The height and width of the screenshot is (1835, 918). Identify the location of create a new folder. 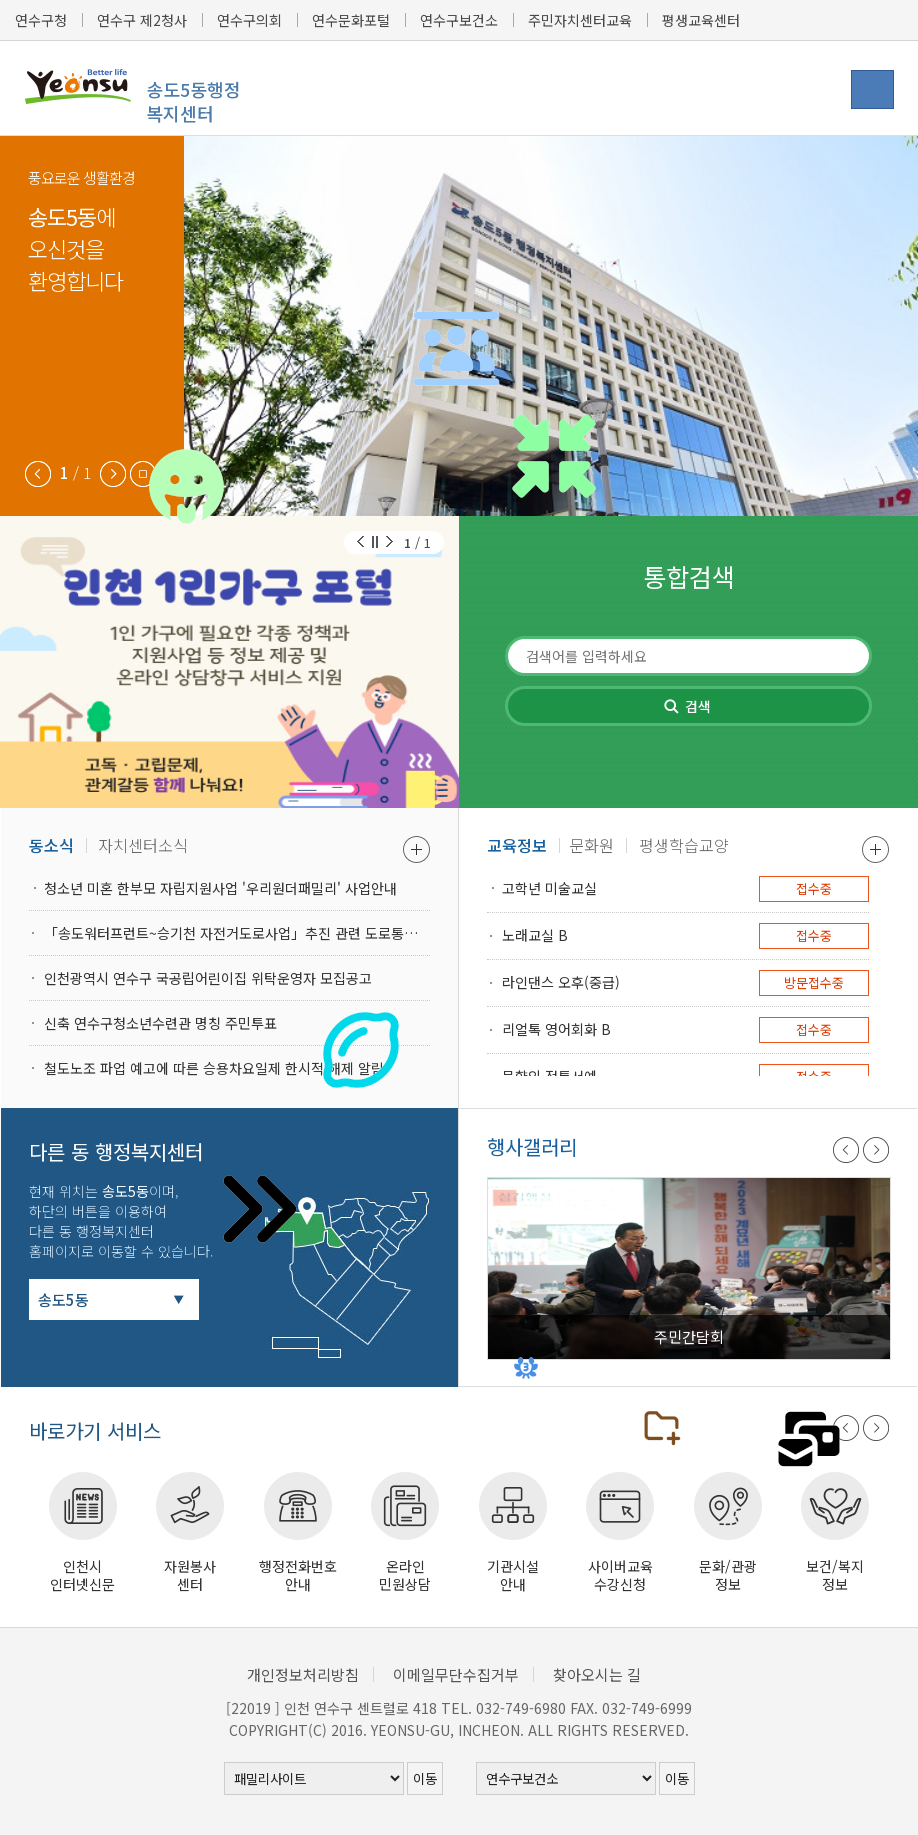
(661, 1426).